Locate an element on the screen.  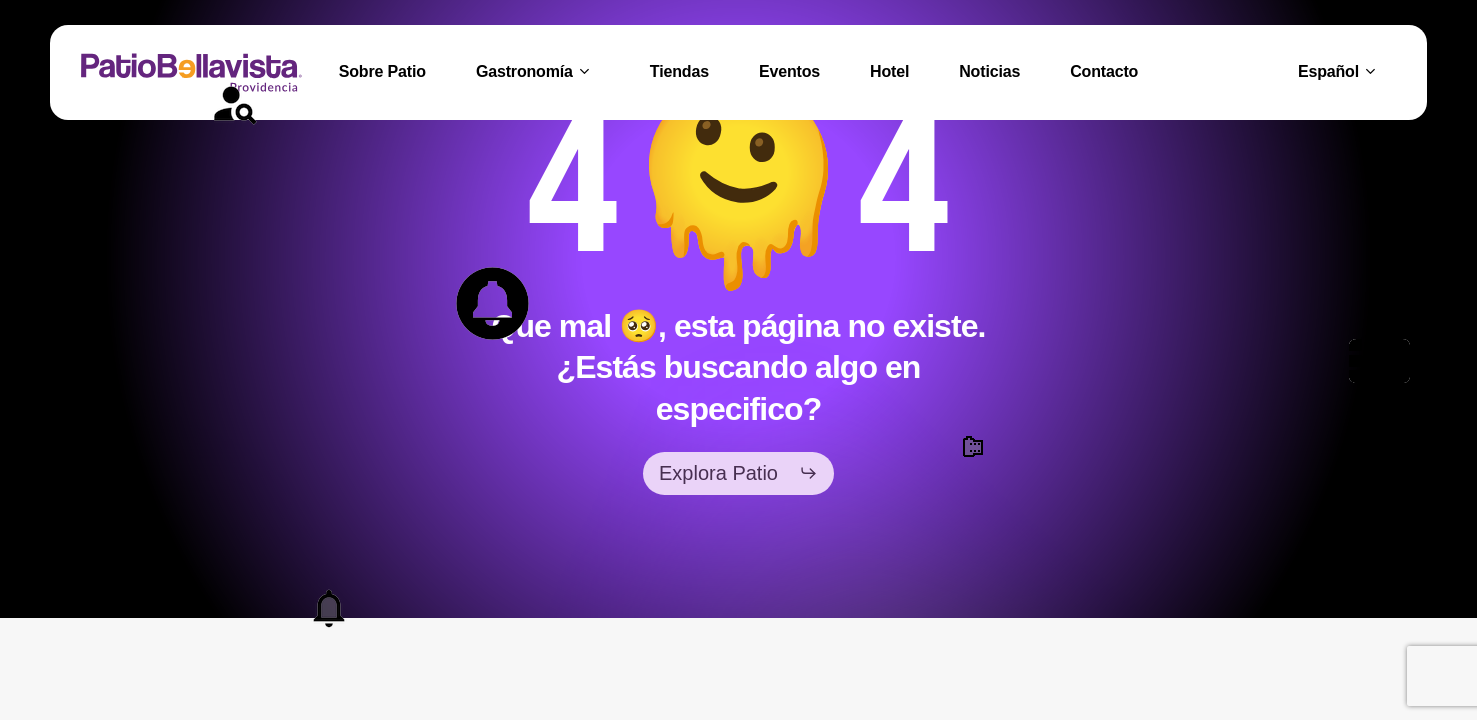
access photos from camera roll is located at coordinates (973, 447).